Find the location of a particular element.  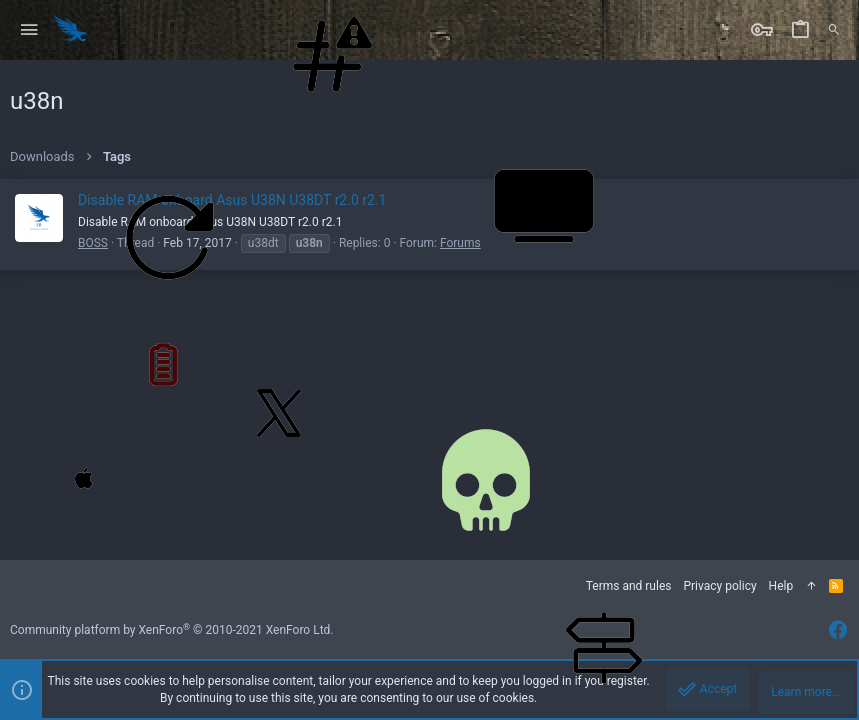

navigate to directions or wayfinding options is located at coordinates (604, 648).